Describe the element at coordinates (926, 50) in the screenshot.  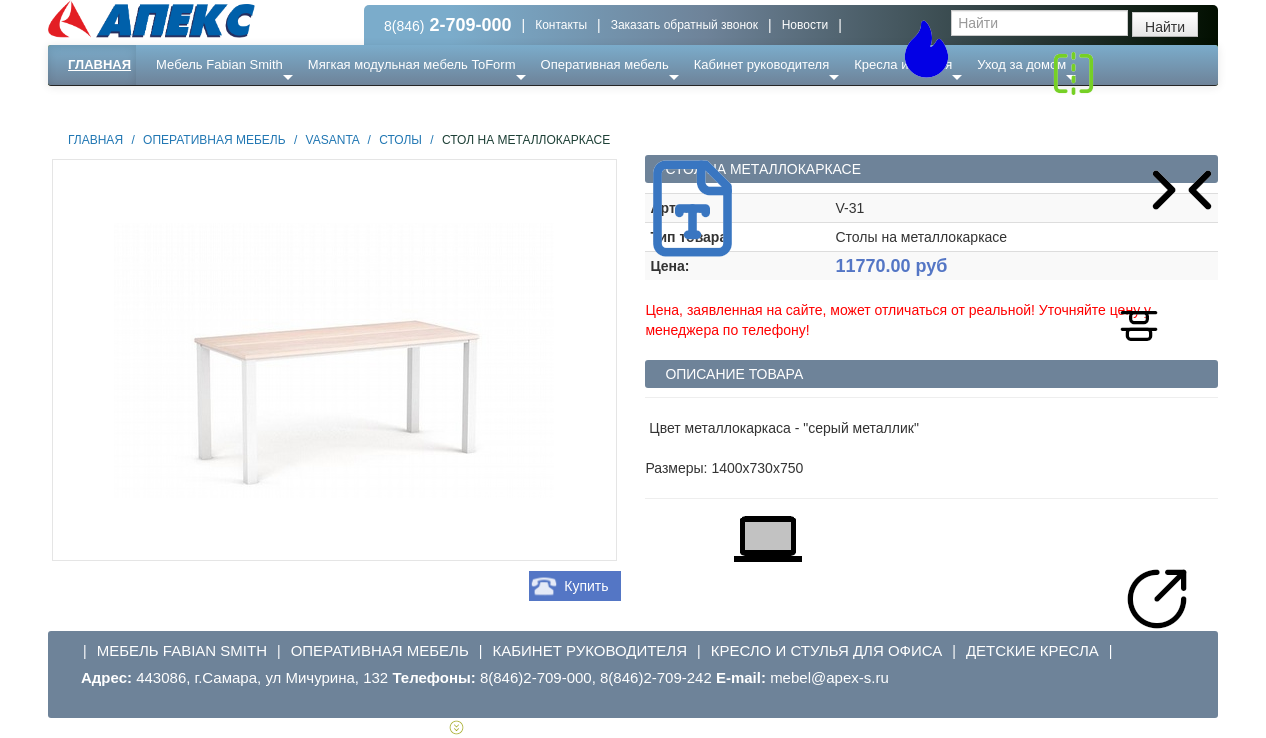
I see `indicates trending or hot content` at that location.